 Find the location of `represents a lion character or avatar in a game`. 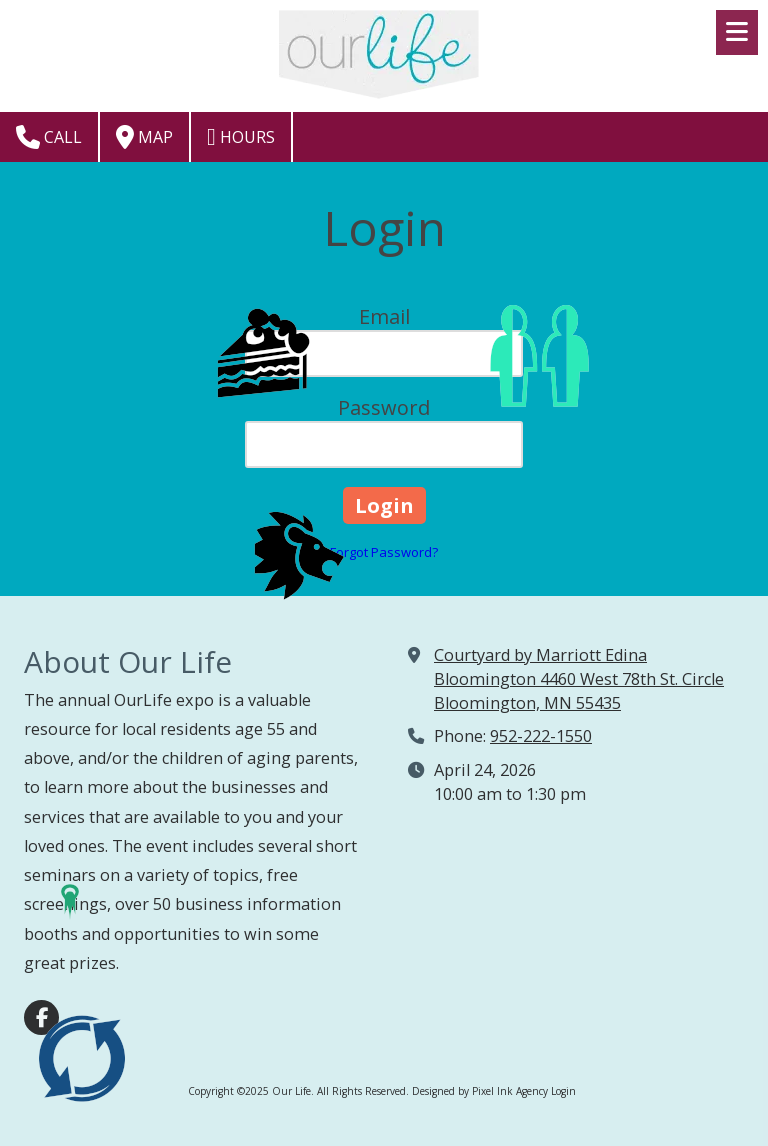

represents a lion character or avatar in a game is located at coordinates (300, 557).